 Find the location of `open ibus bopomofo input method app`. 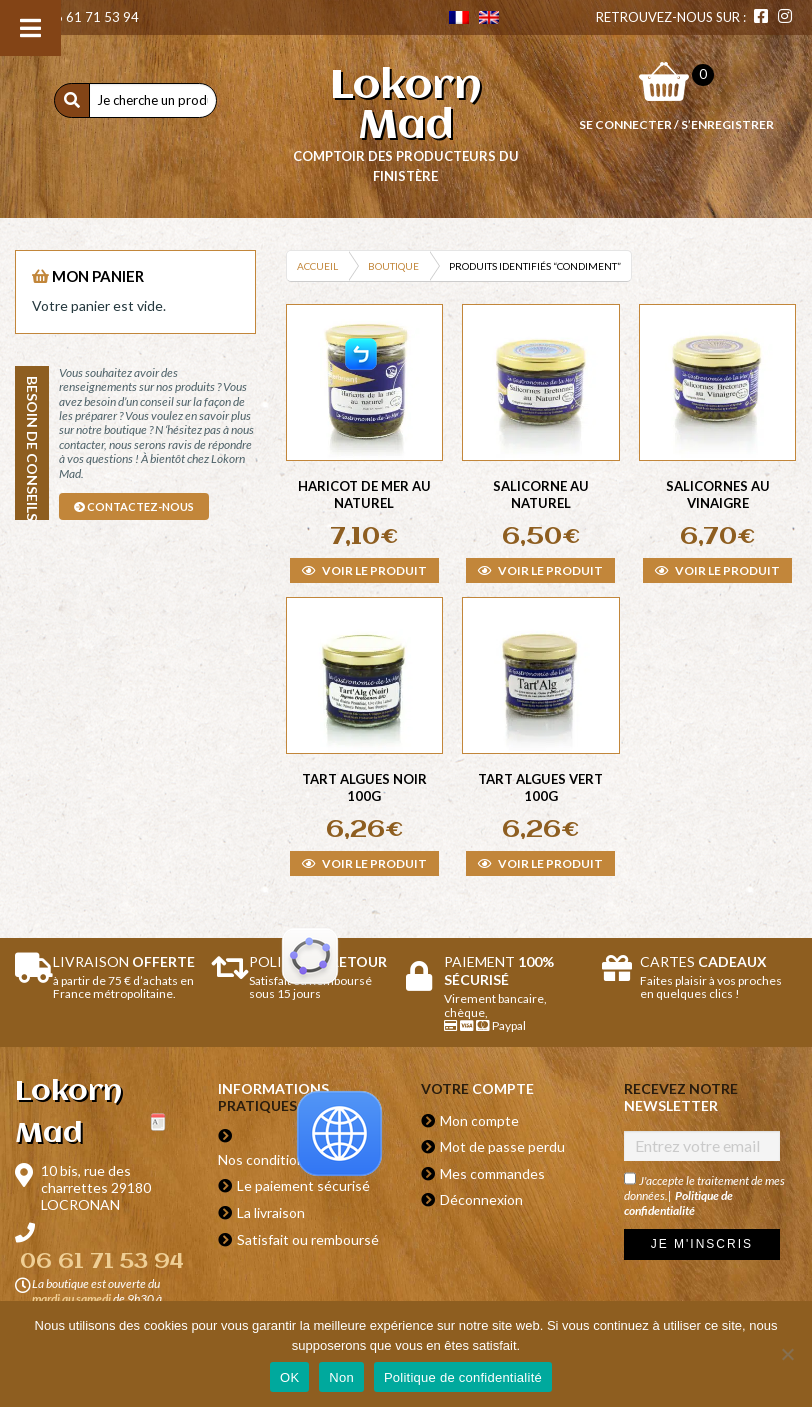

open ibus bopomofo input method app is located at coordinates (361, 354).